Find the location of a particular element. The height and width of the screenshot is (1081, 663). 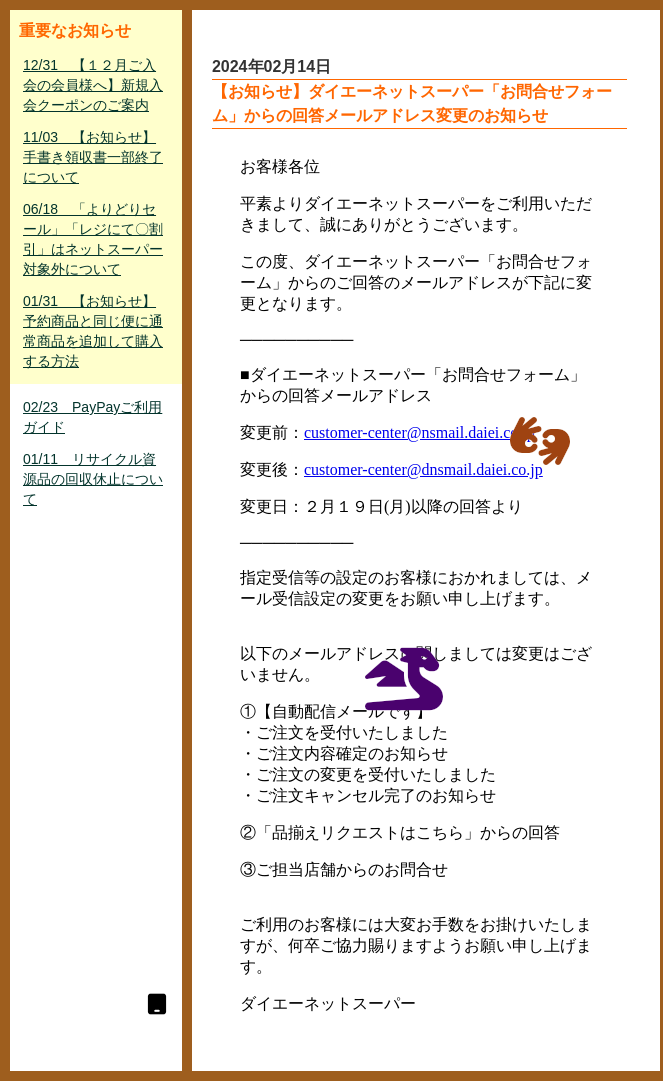

switch to tablet view is located at coordinates (157, 1004).